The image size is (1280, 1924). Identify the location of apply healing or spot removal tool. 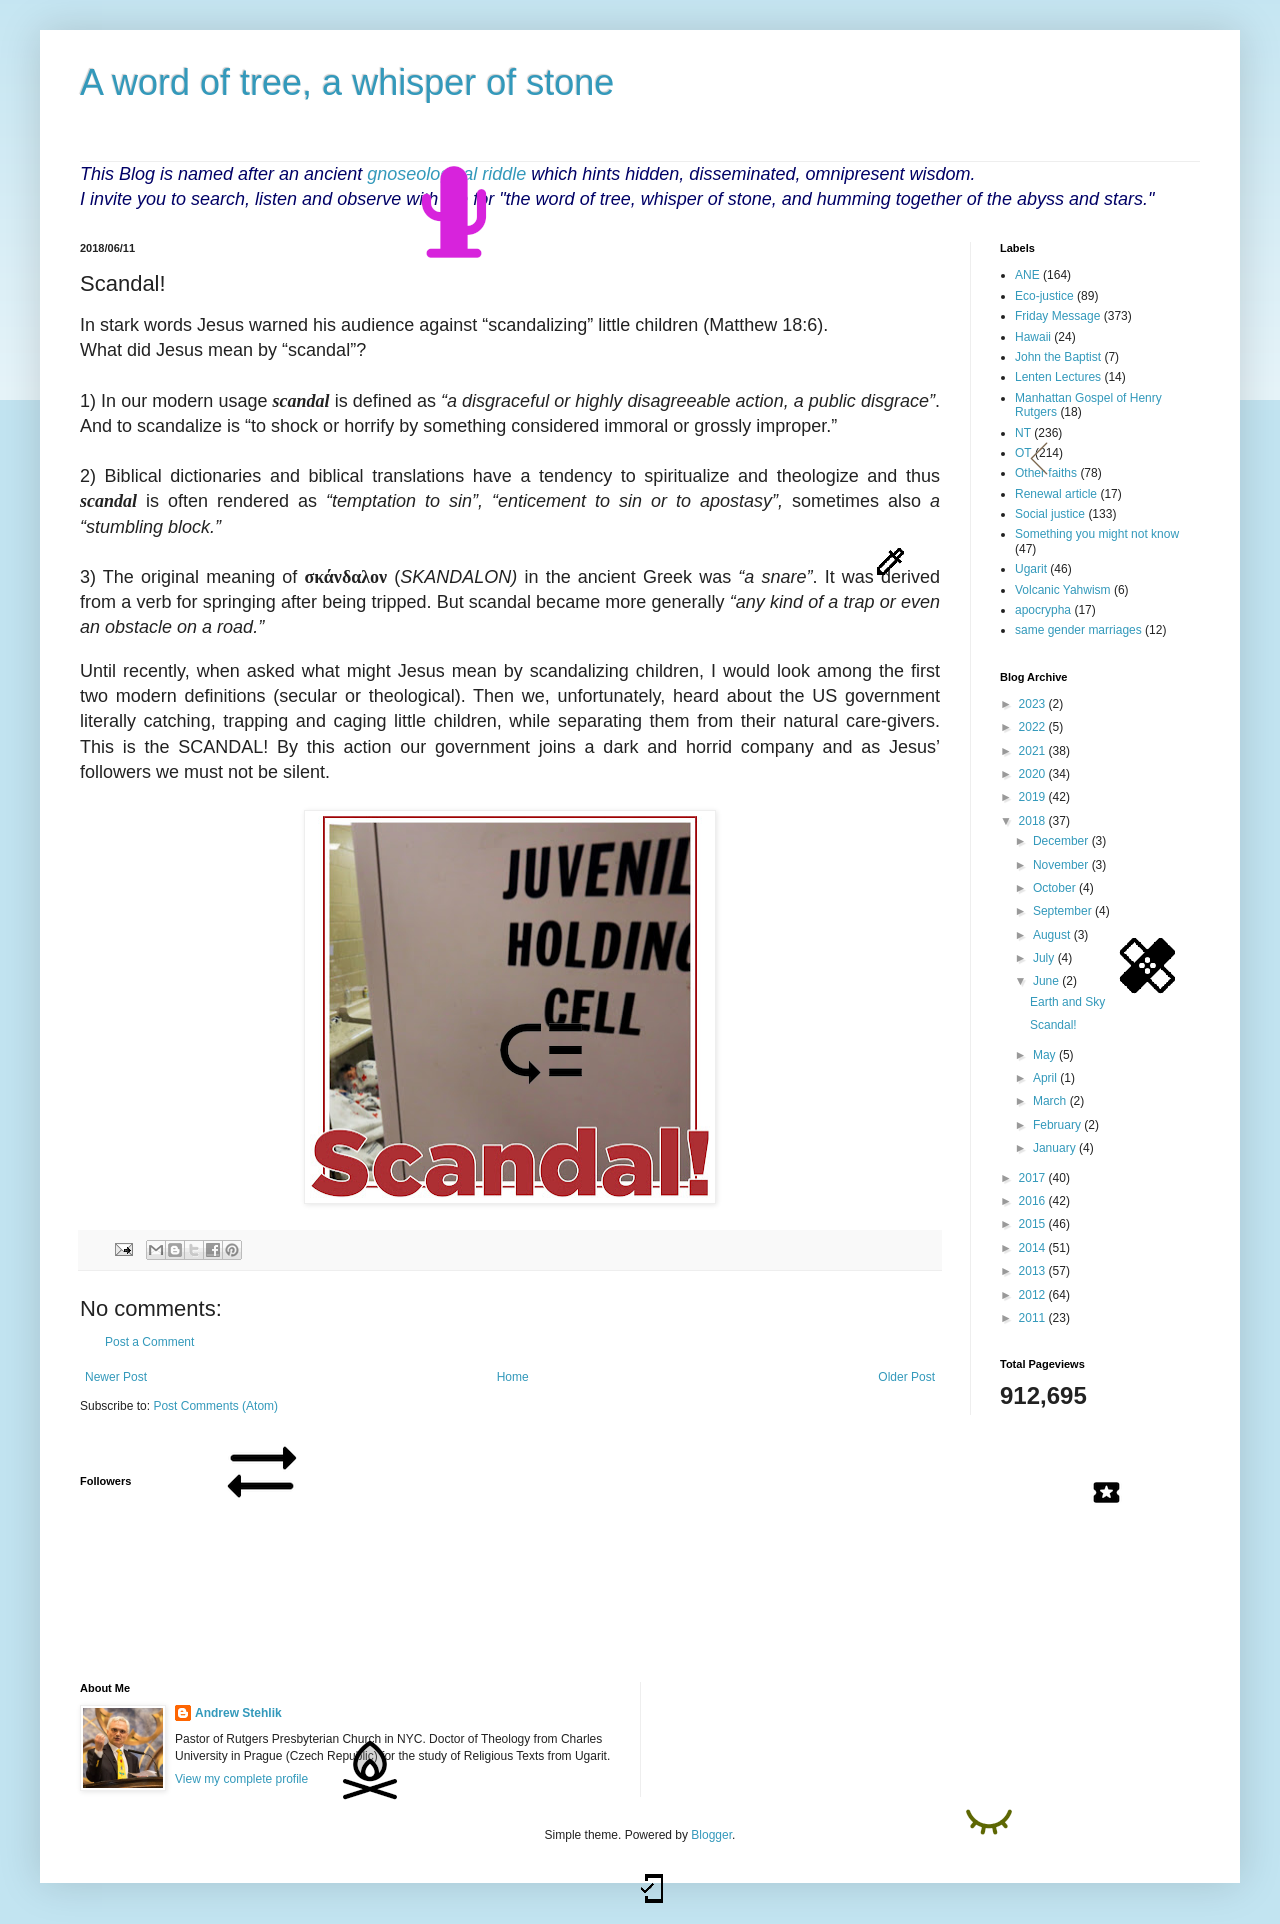
(1147, 965).